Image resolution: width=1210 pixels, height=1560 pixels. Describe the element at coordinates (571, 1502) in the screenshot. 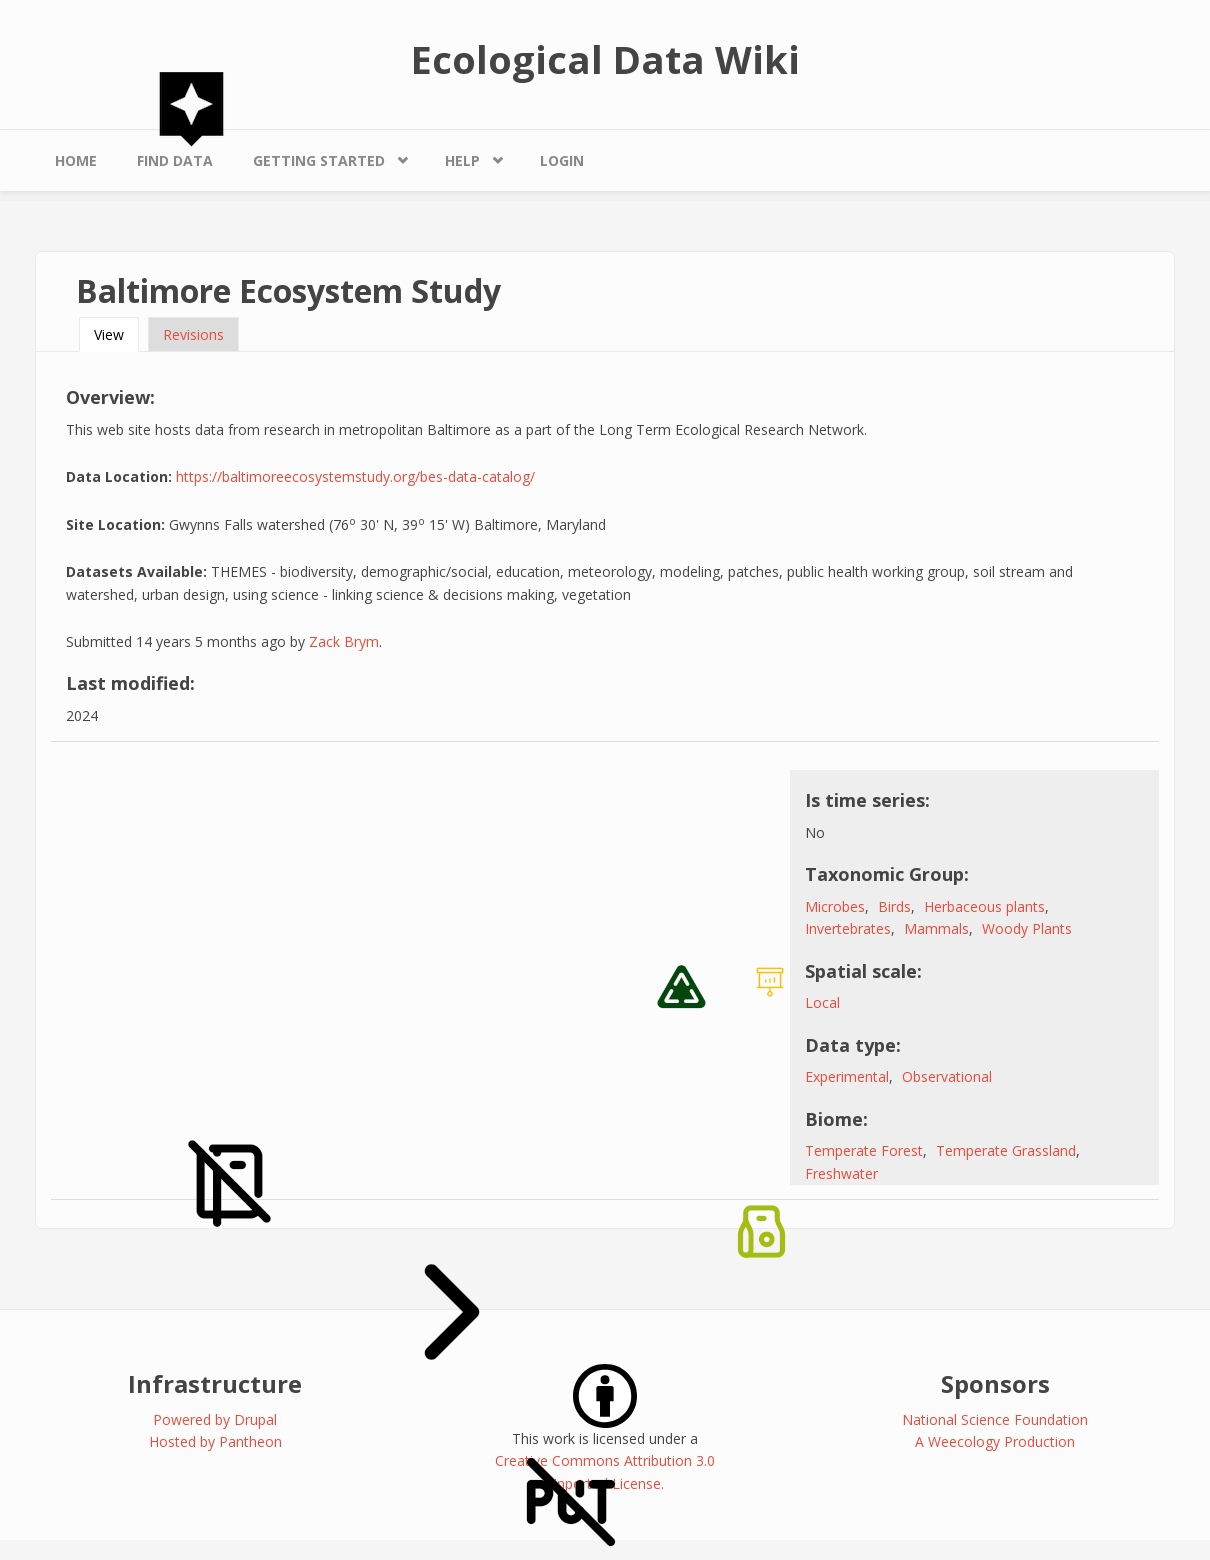

I see `indicates HTTP PUT request is disabled` at that location.